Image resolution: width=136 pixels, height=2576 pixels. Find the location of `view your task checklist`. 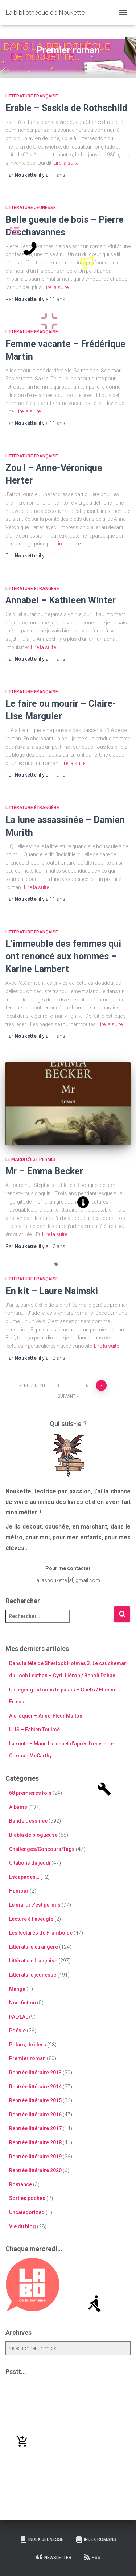

view your task checklist is located at coordinates (14, 231).